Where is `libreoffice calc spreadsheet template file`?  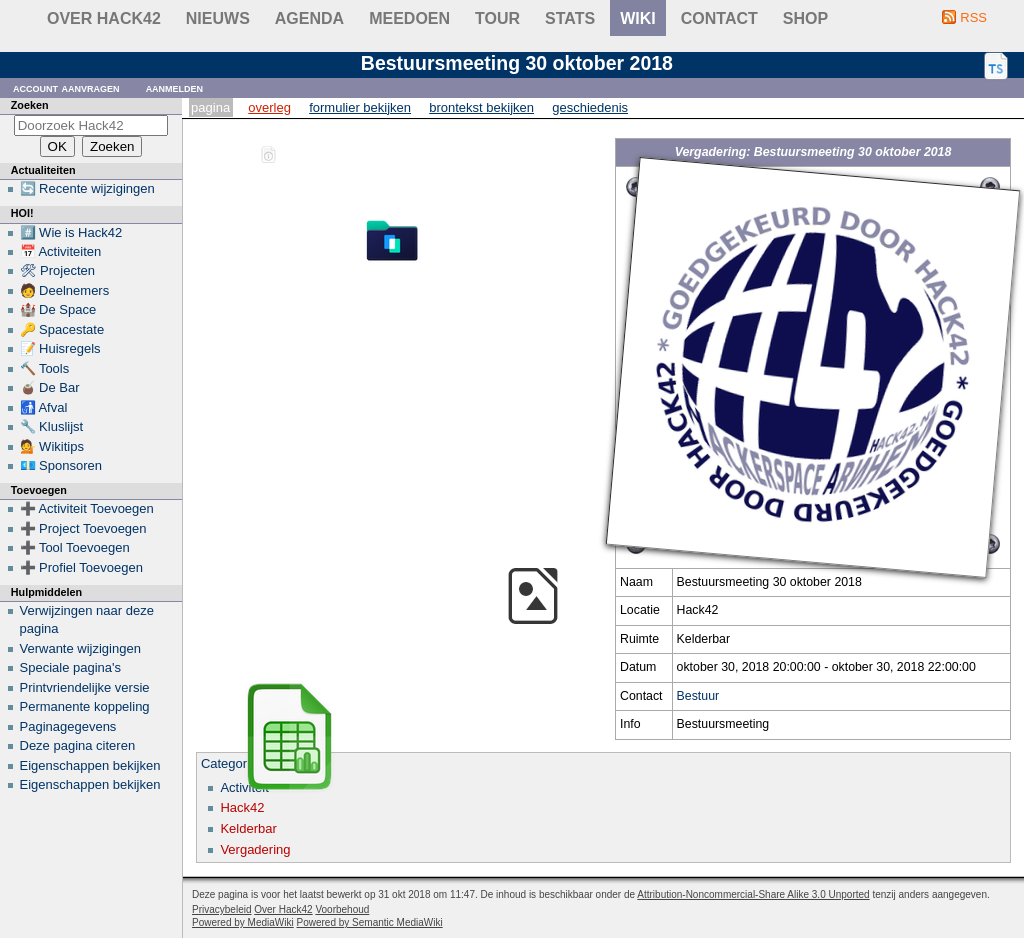
libreoffice calc spreadsheet template file is located at coordinates (289, 736).